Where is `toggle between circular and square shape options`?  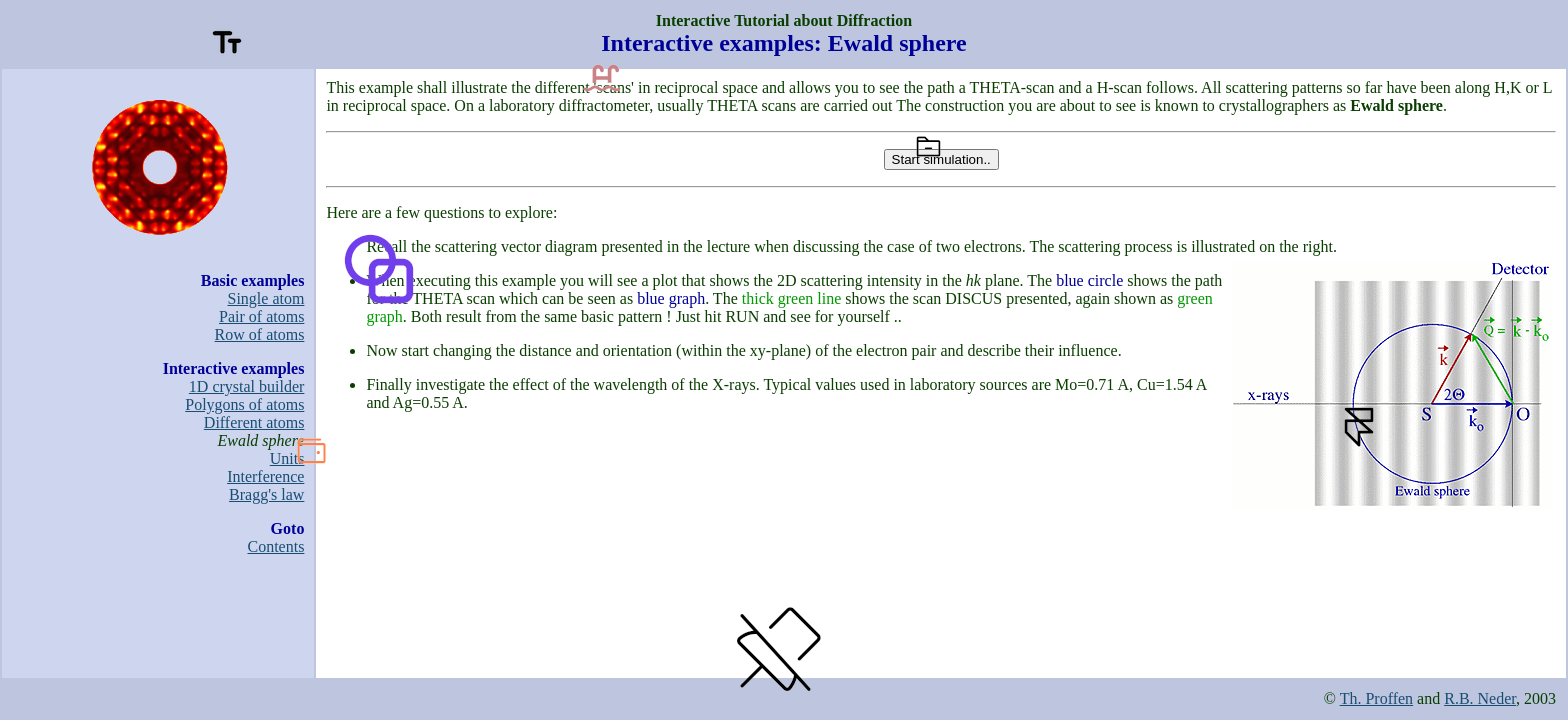
toggle between circular and square shape options is located at coordinates (379, 269).